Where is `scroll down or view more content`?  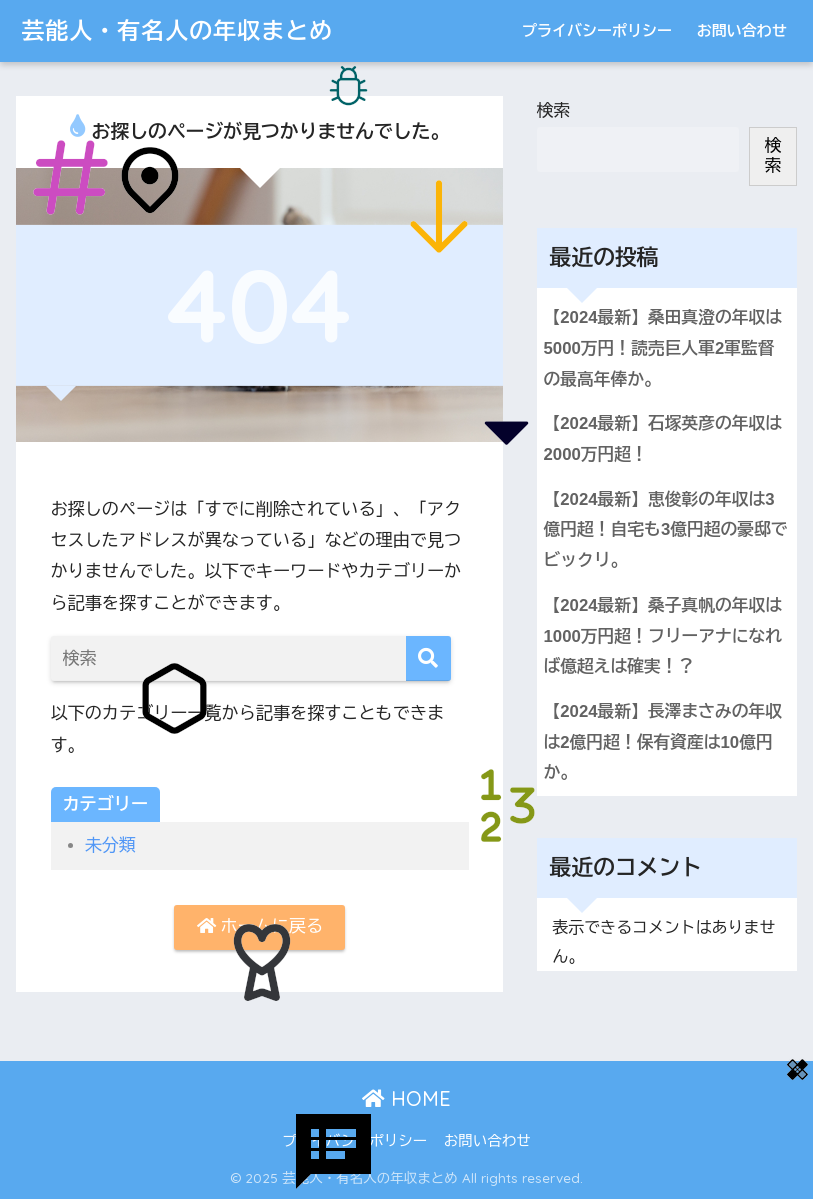 scroll down or view more content is located at coordinates (440, 217).